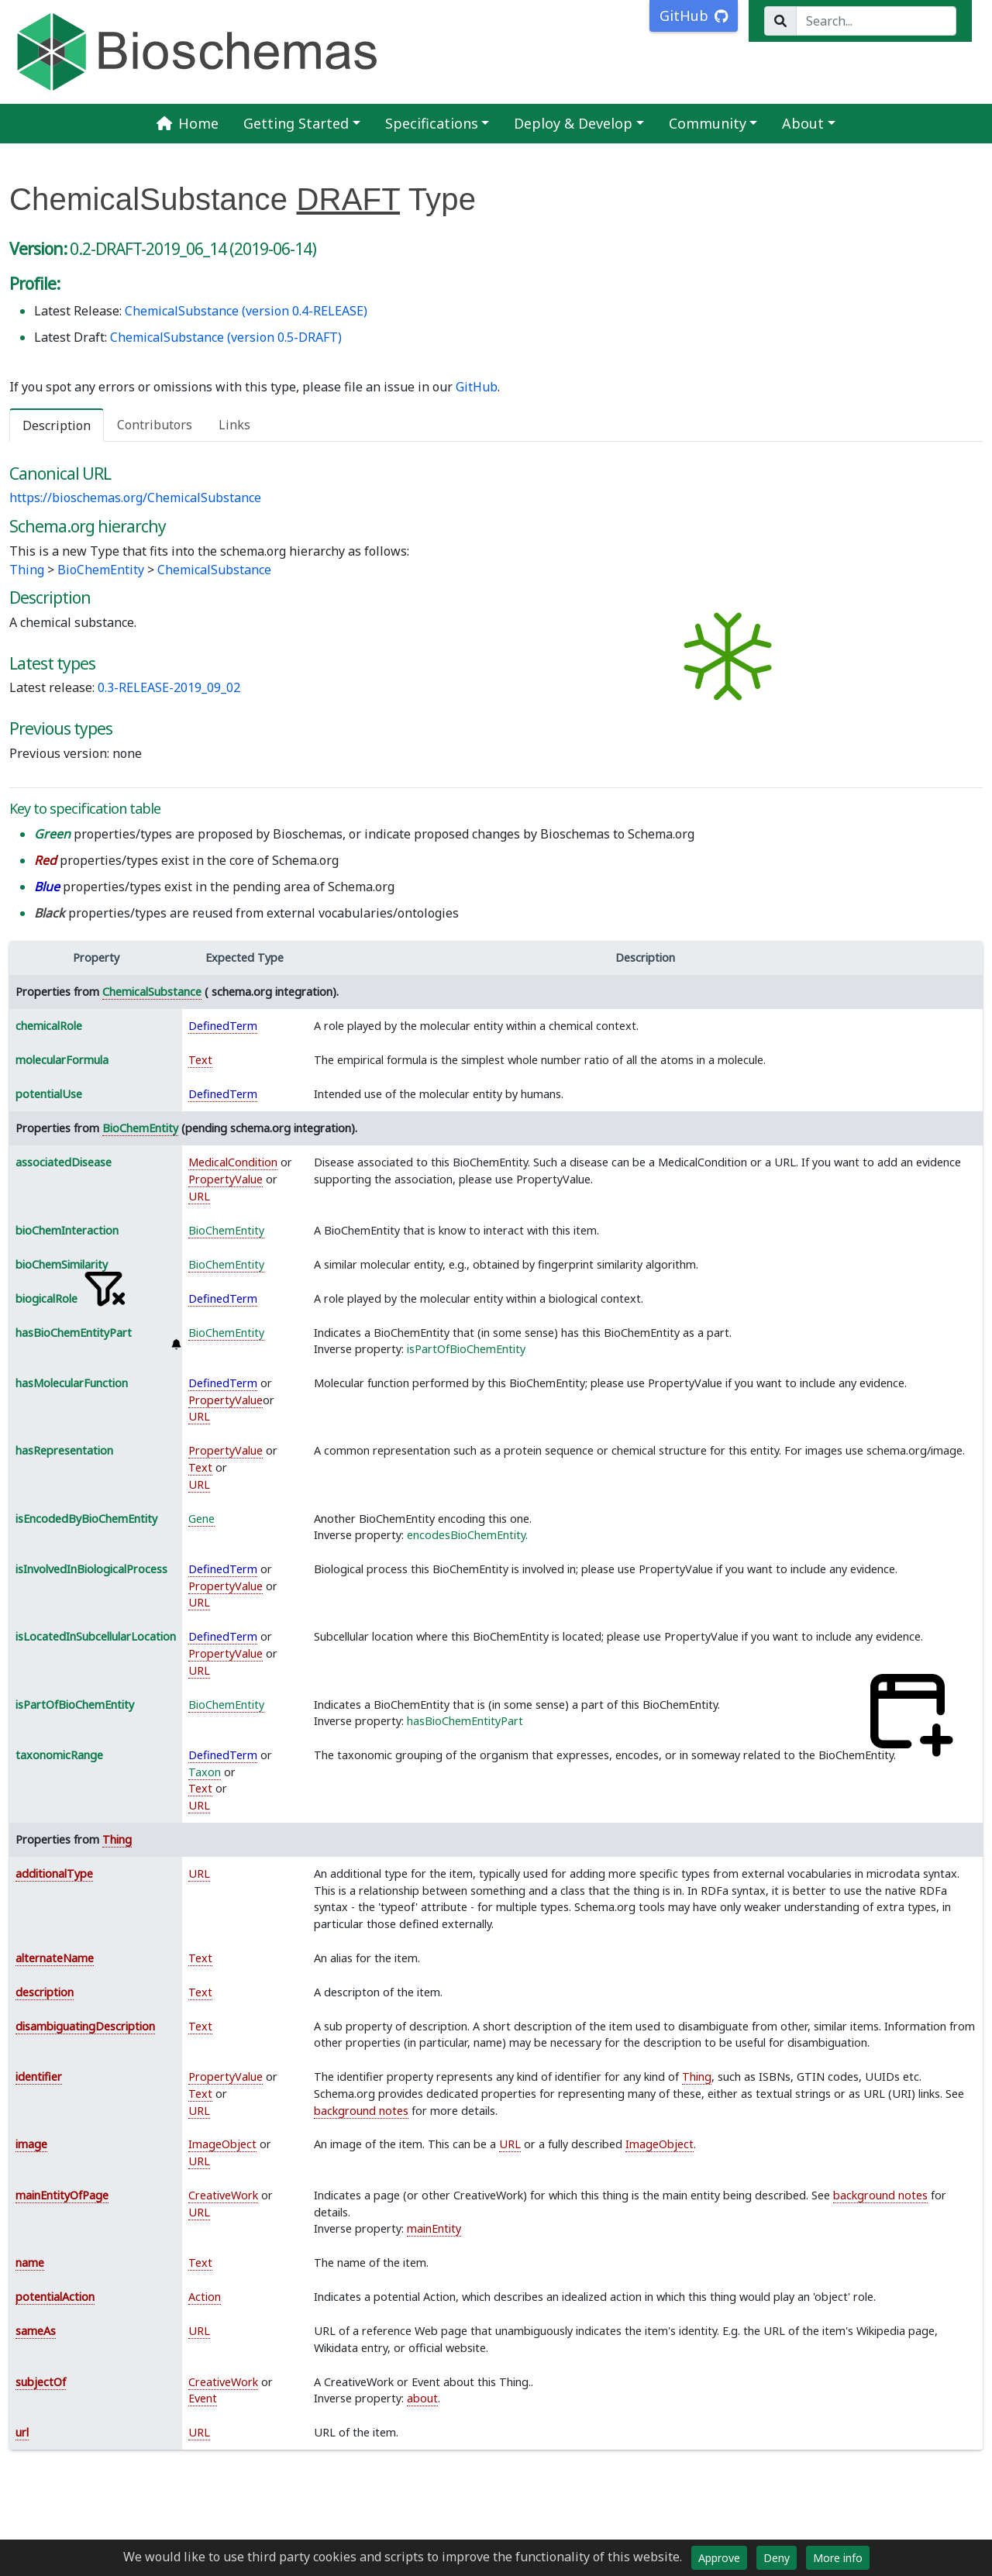 The width and height of the screenshot is (992, 2576). What do you see at coordinates (728, 656) in the screenshot?
I see `toggle cooling or air conditioning mode` at bounding box center [728, 656].